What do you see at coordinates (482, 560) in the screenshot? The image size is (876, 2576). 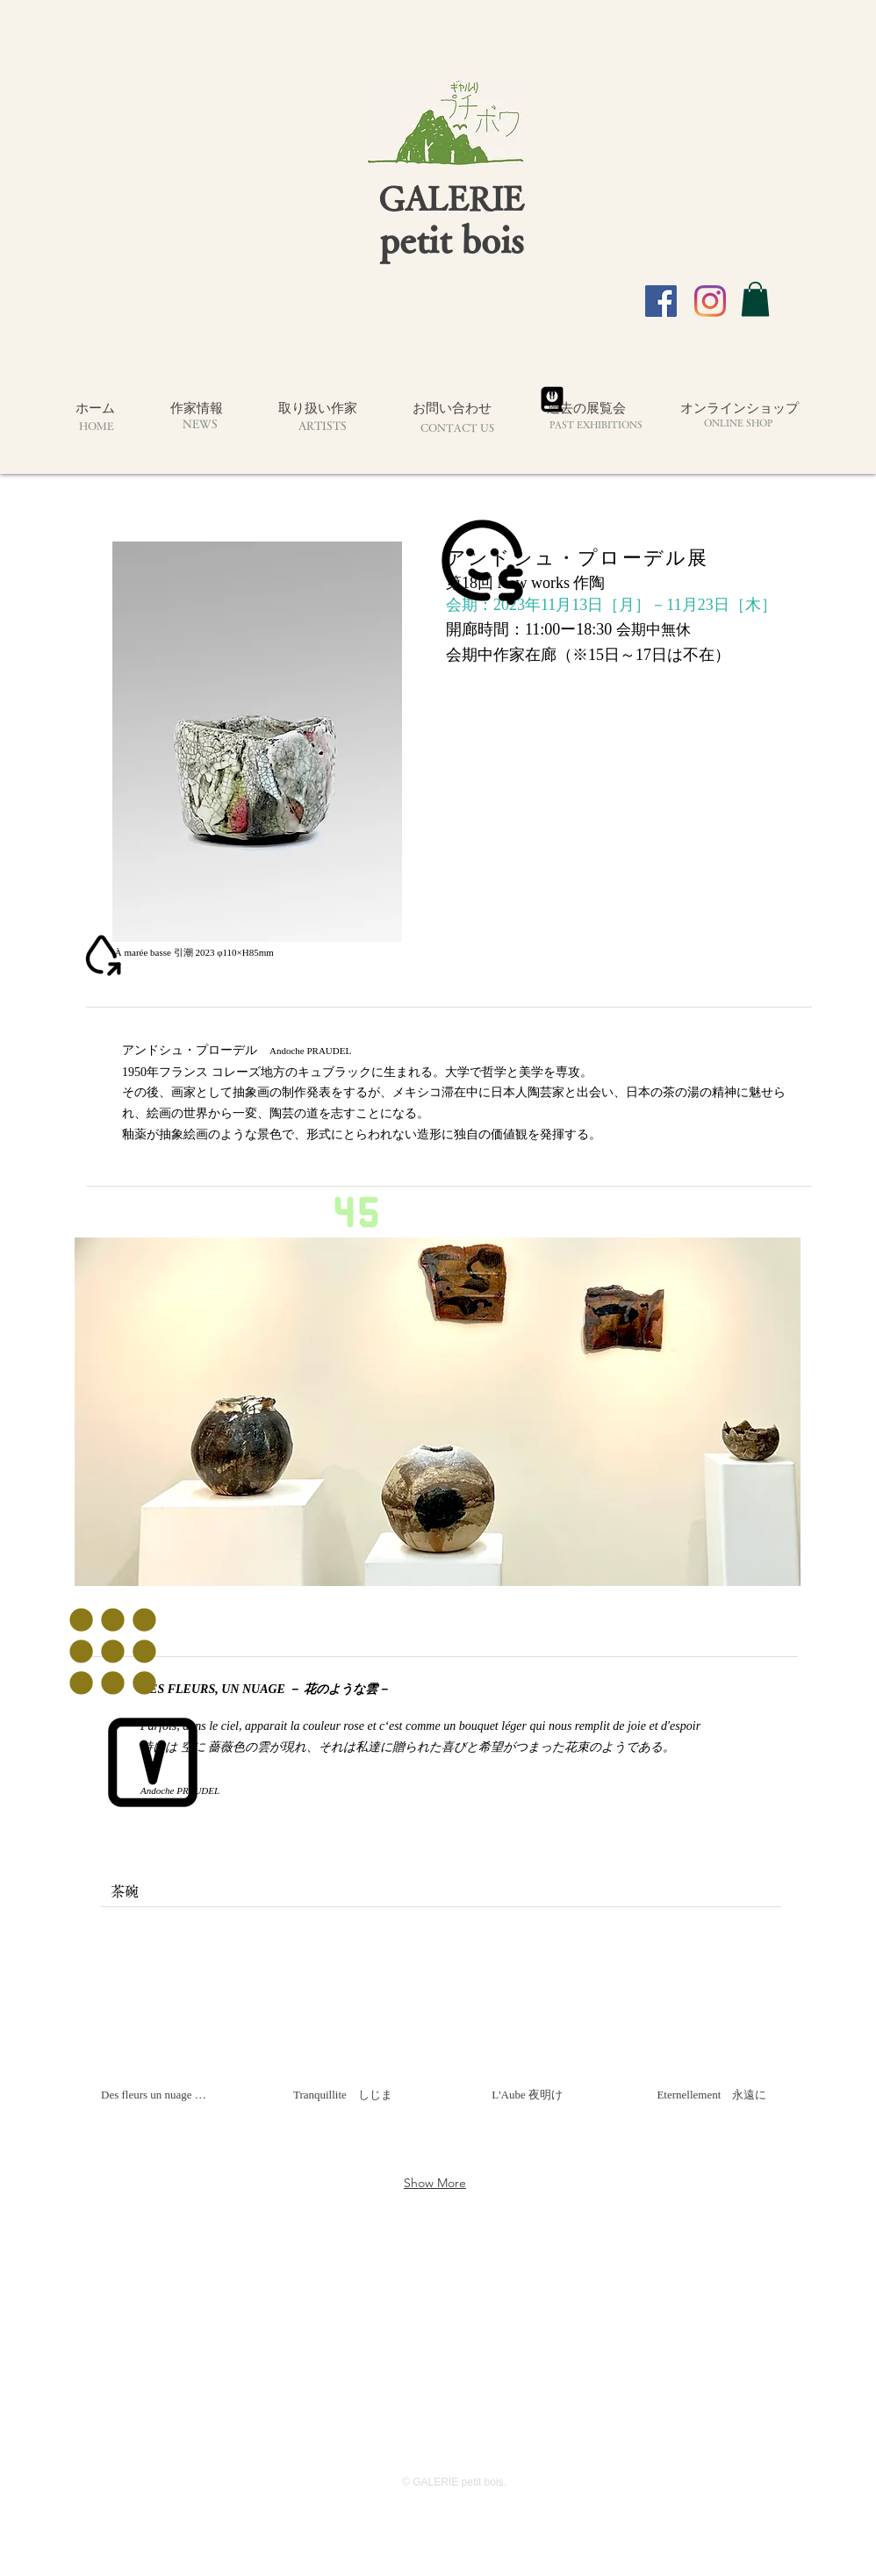 I see `view account balance or earnings` at bounding box center [482, 560].